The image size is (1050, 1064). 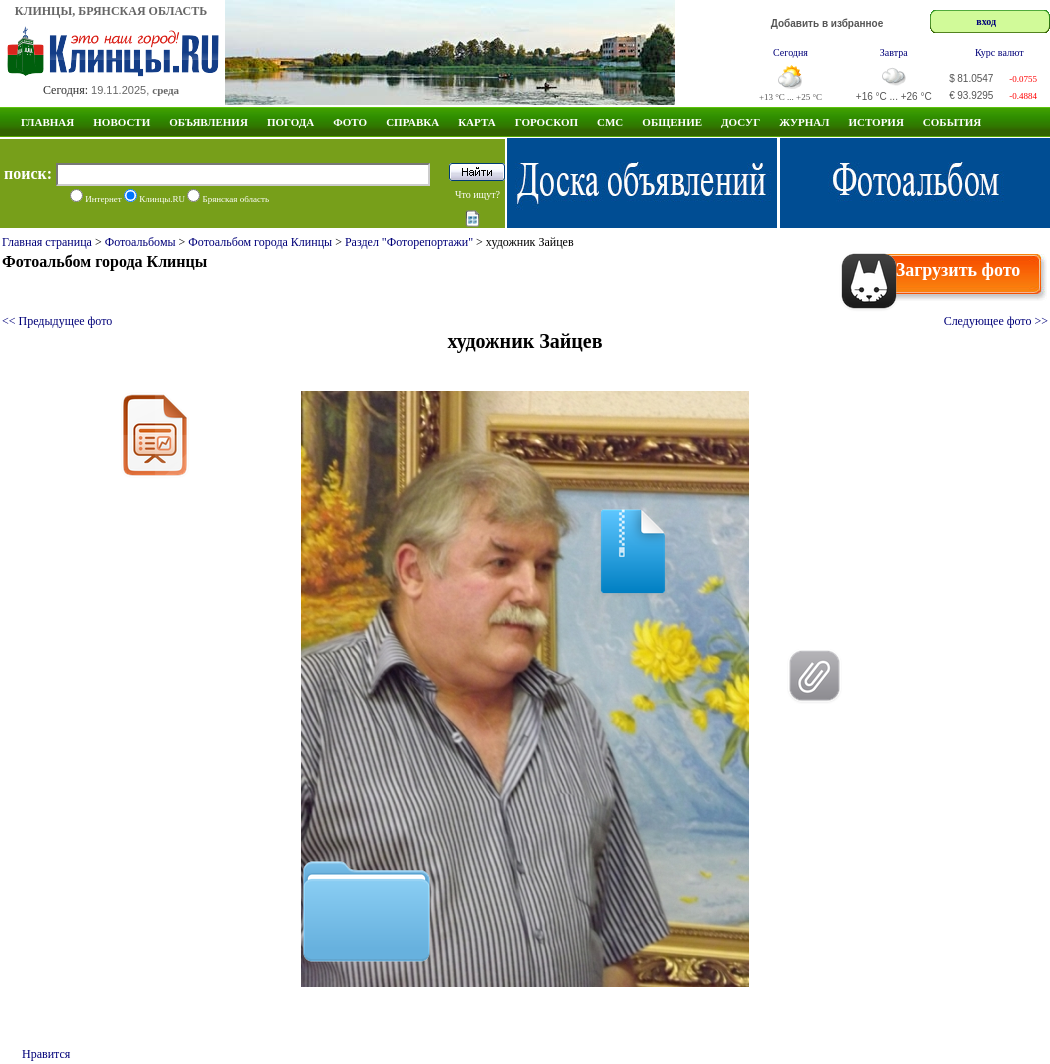 What do you see at coordinates (869, 281) in the screenshot?
I see `launch the stray video game app` at bounding box center [869, 281].